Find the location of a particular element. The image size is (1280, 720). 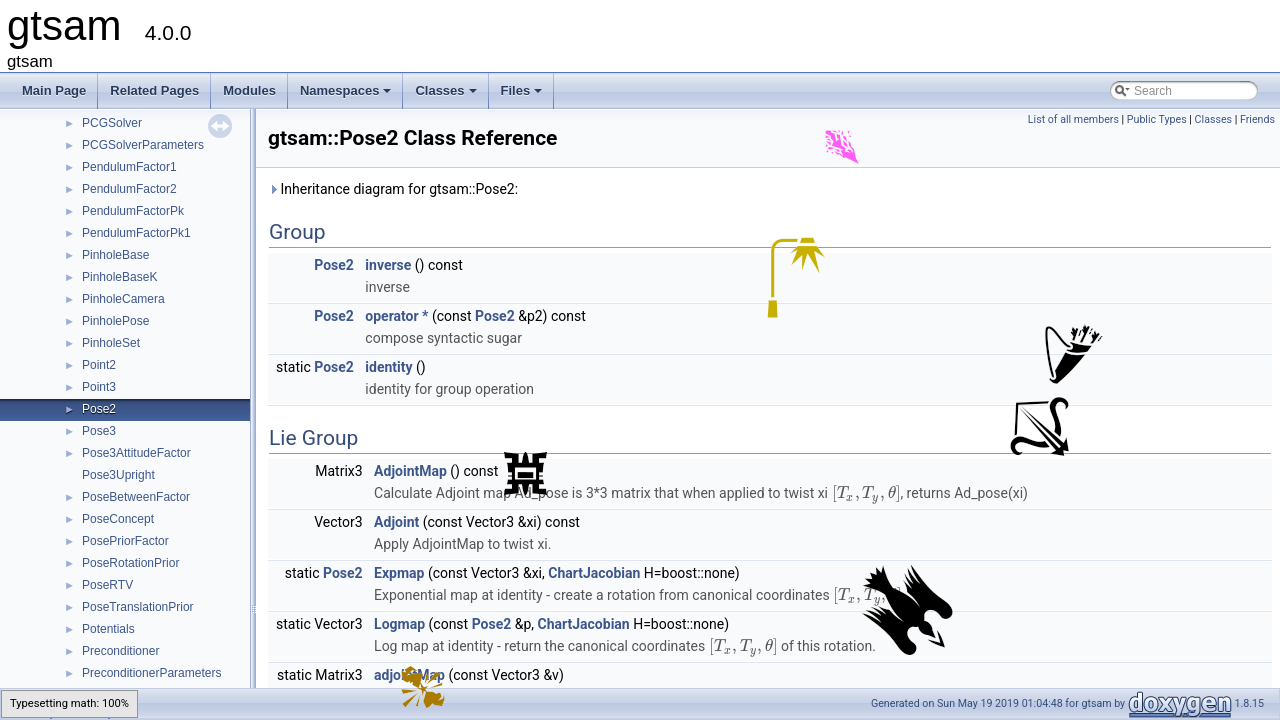

abstract game element or power-up icon is located at coordinates (525, 473).